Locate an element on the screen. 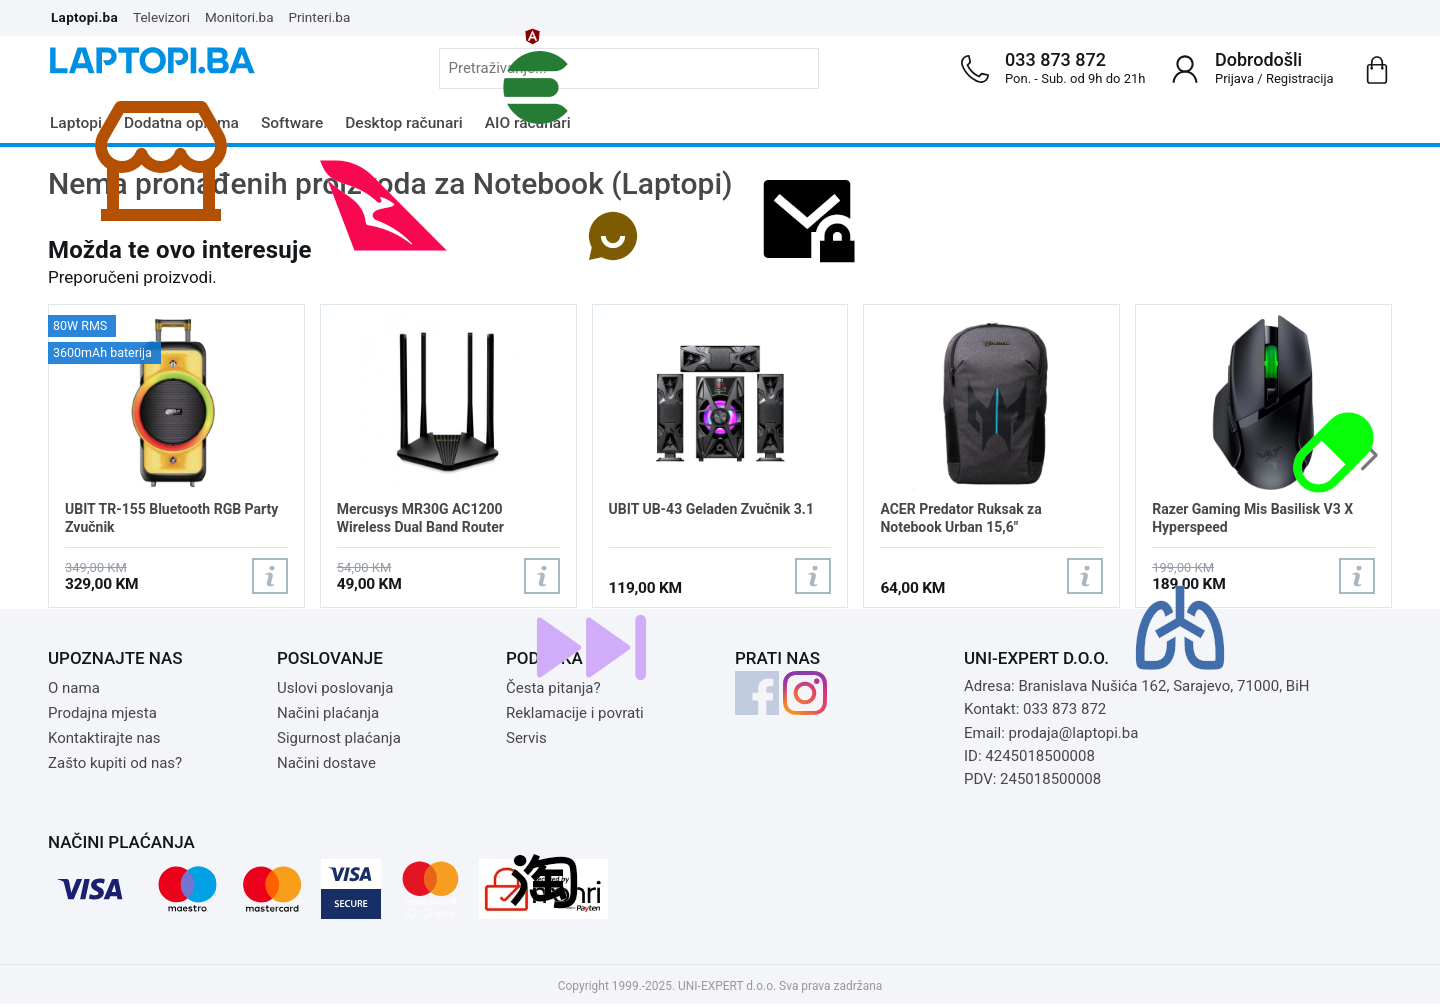 The image size is (1440, 1006). open the Qantas airline app is located at coordinates (383, 205).